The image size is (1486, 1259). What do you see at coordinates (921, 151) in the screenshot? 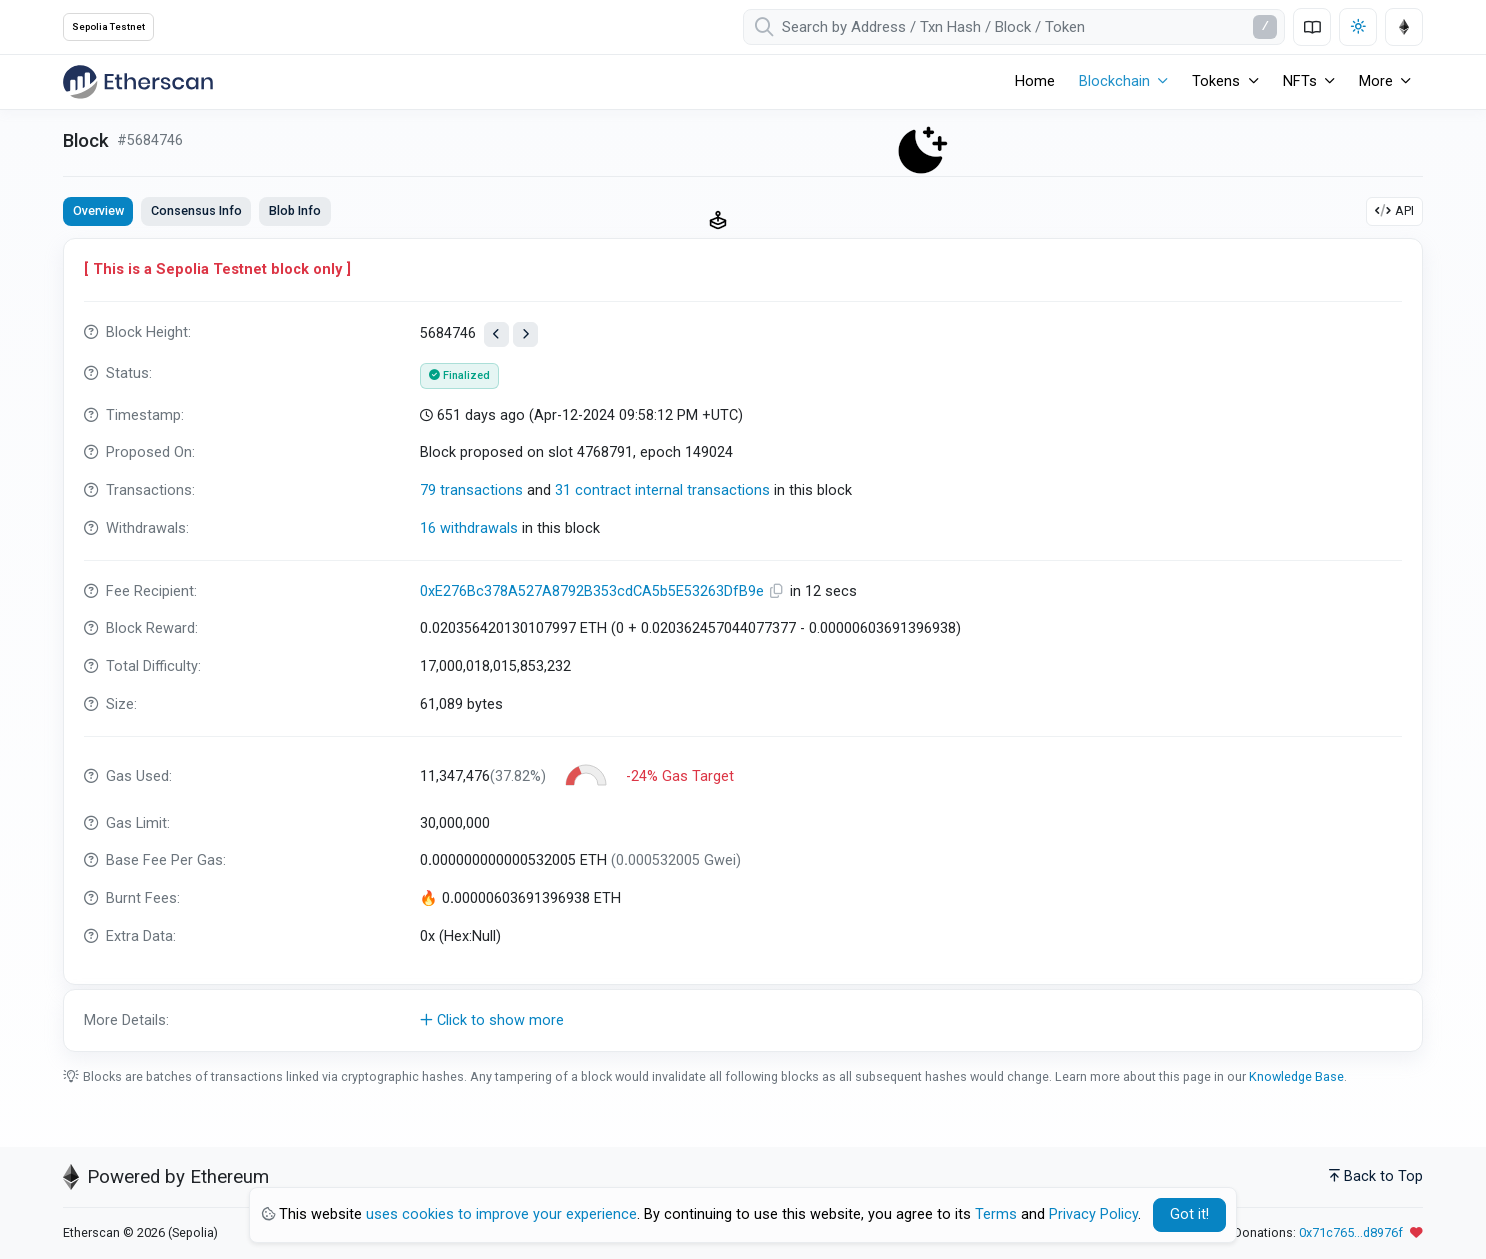
I see `toggle dark mode or night theme` at bounding box center [921, 151].